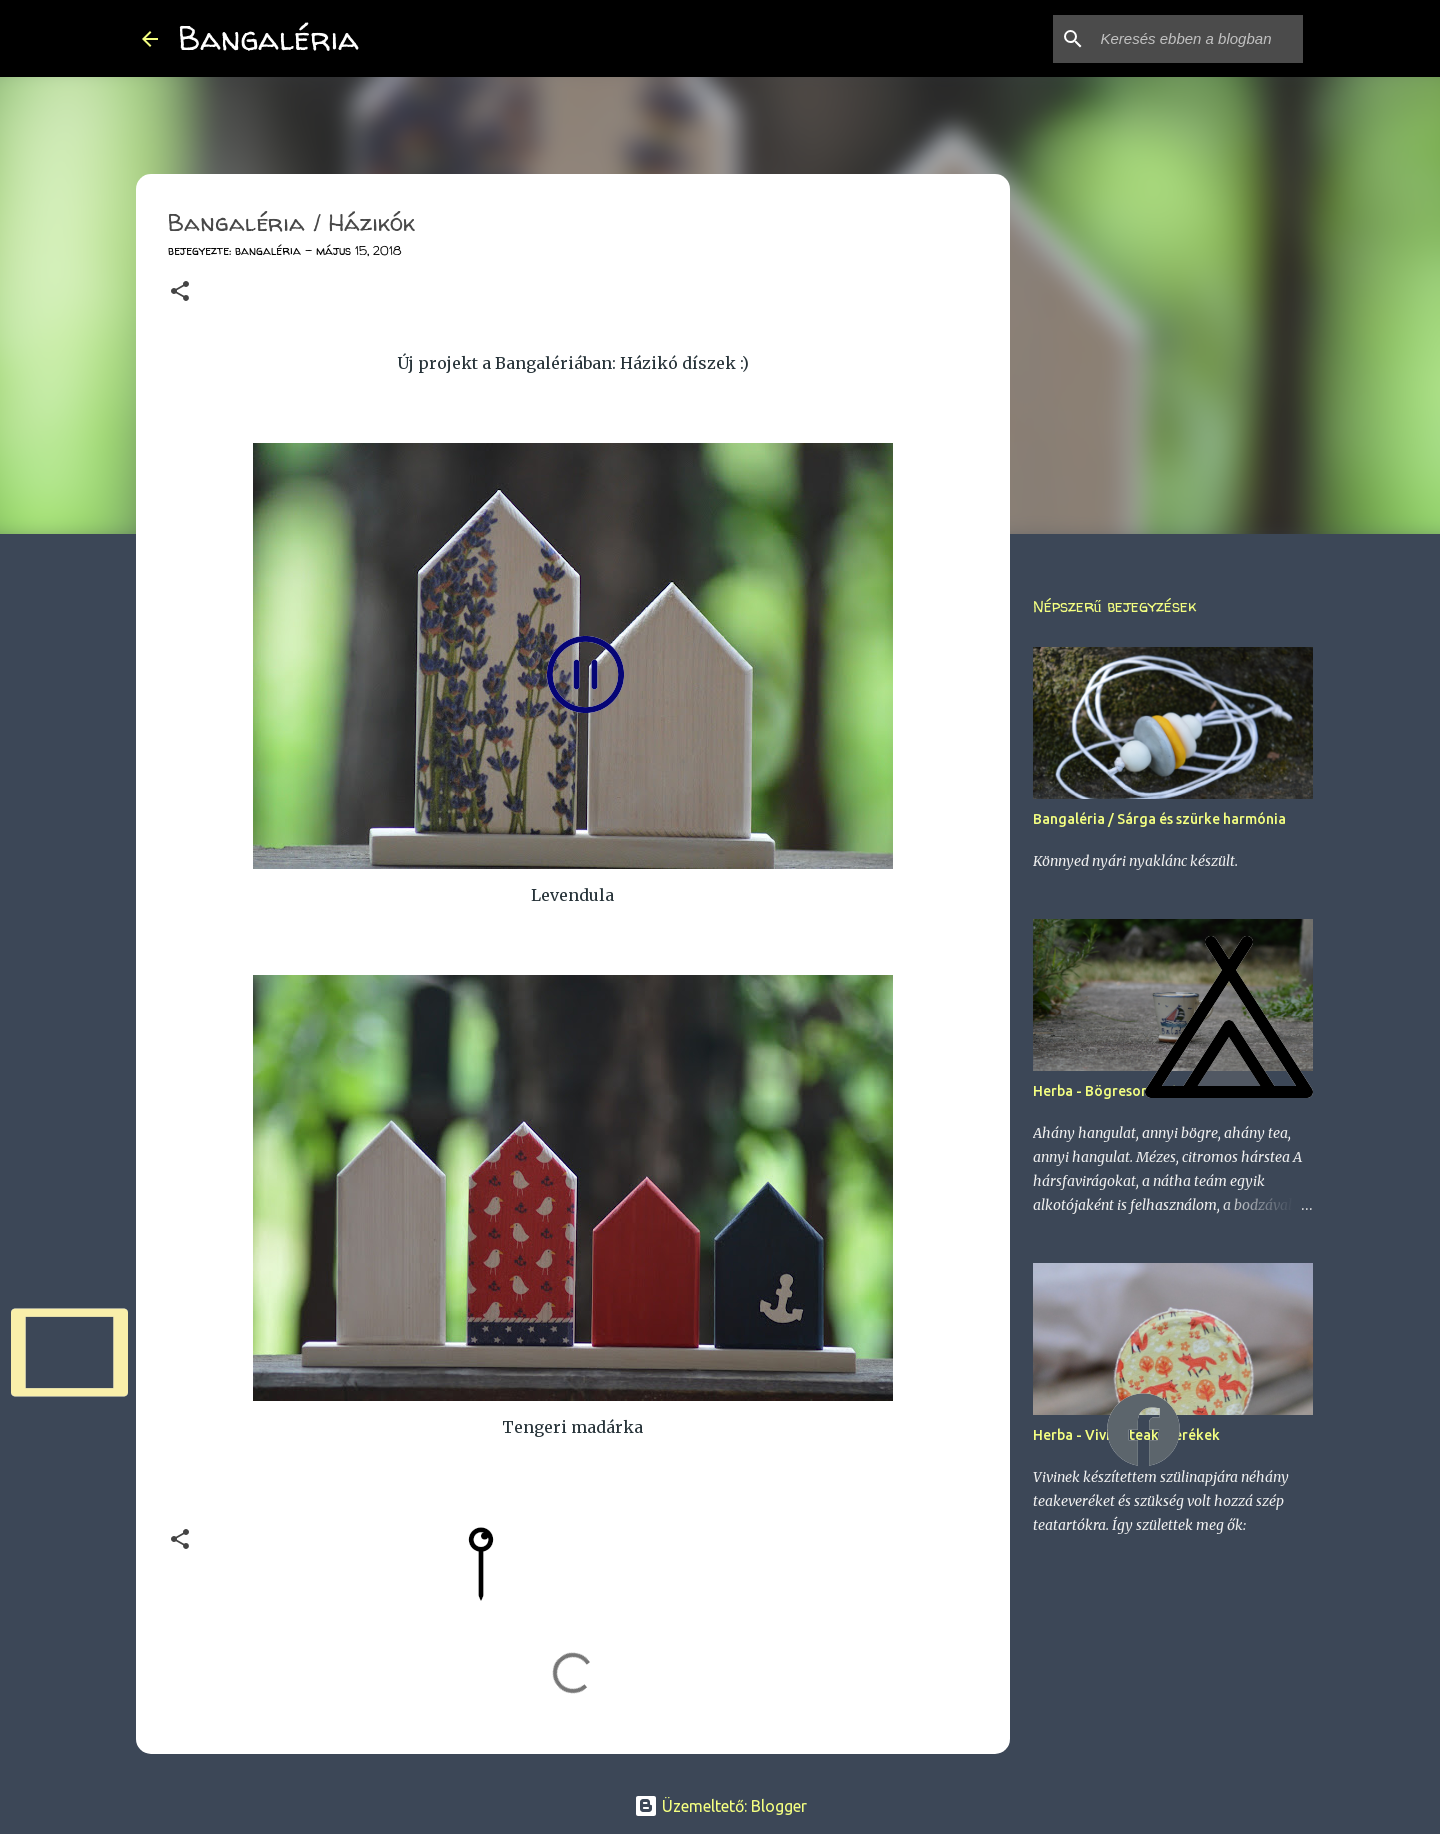  What do you see at coordinates (585, 674) in the screenshot?
I see `pause media playback` at bounding box center [585, 674].